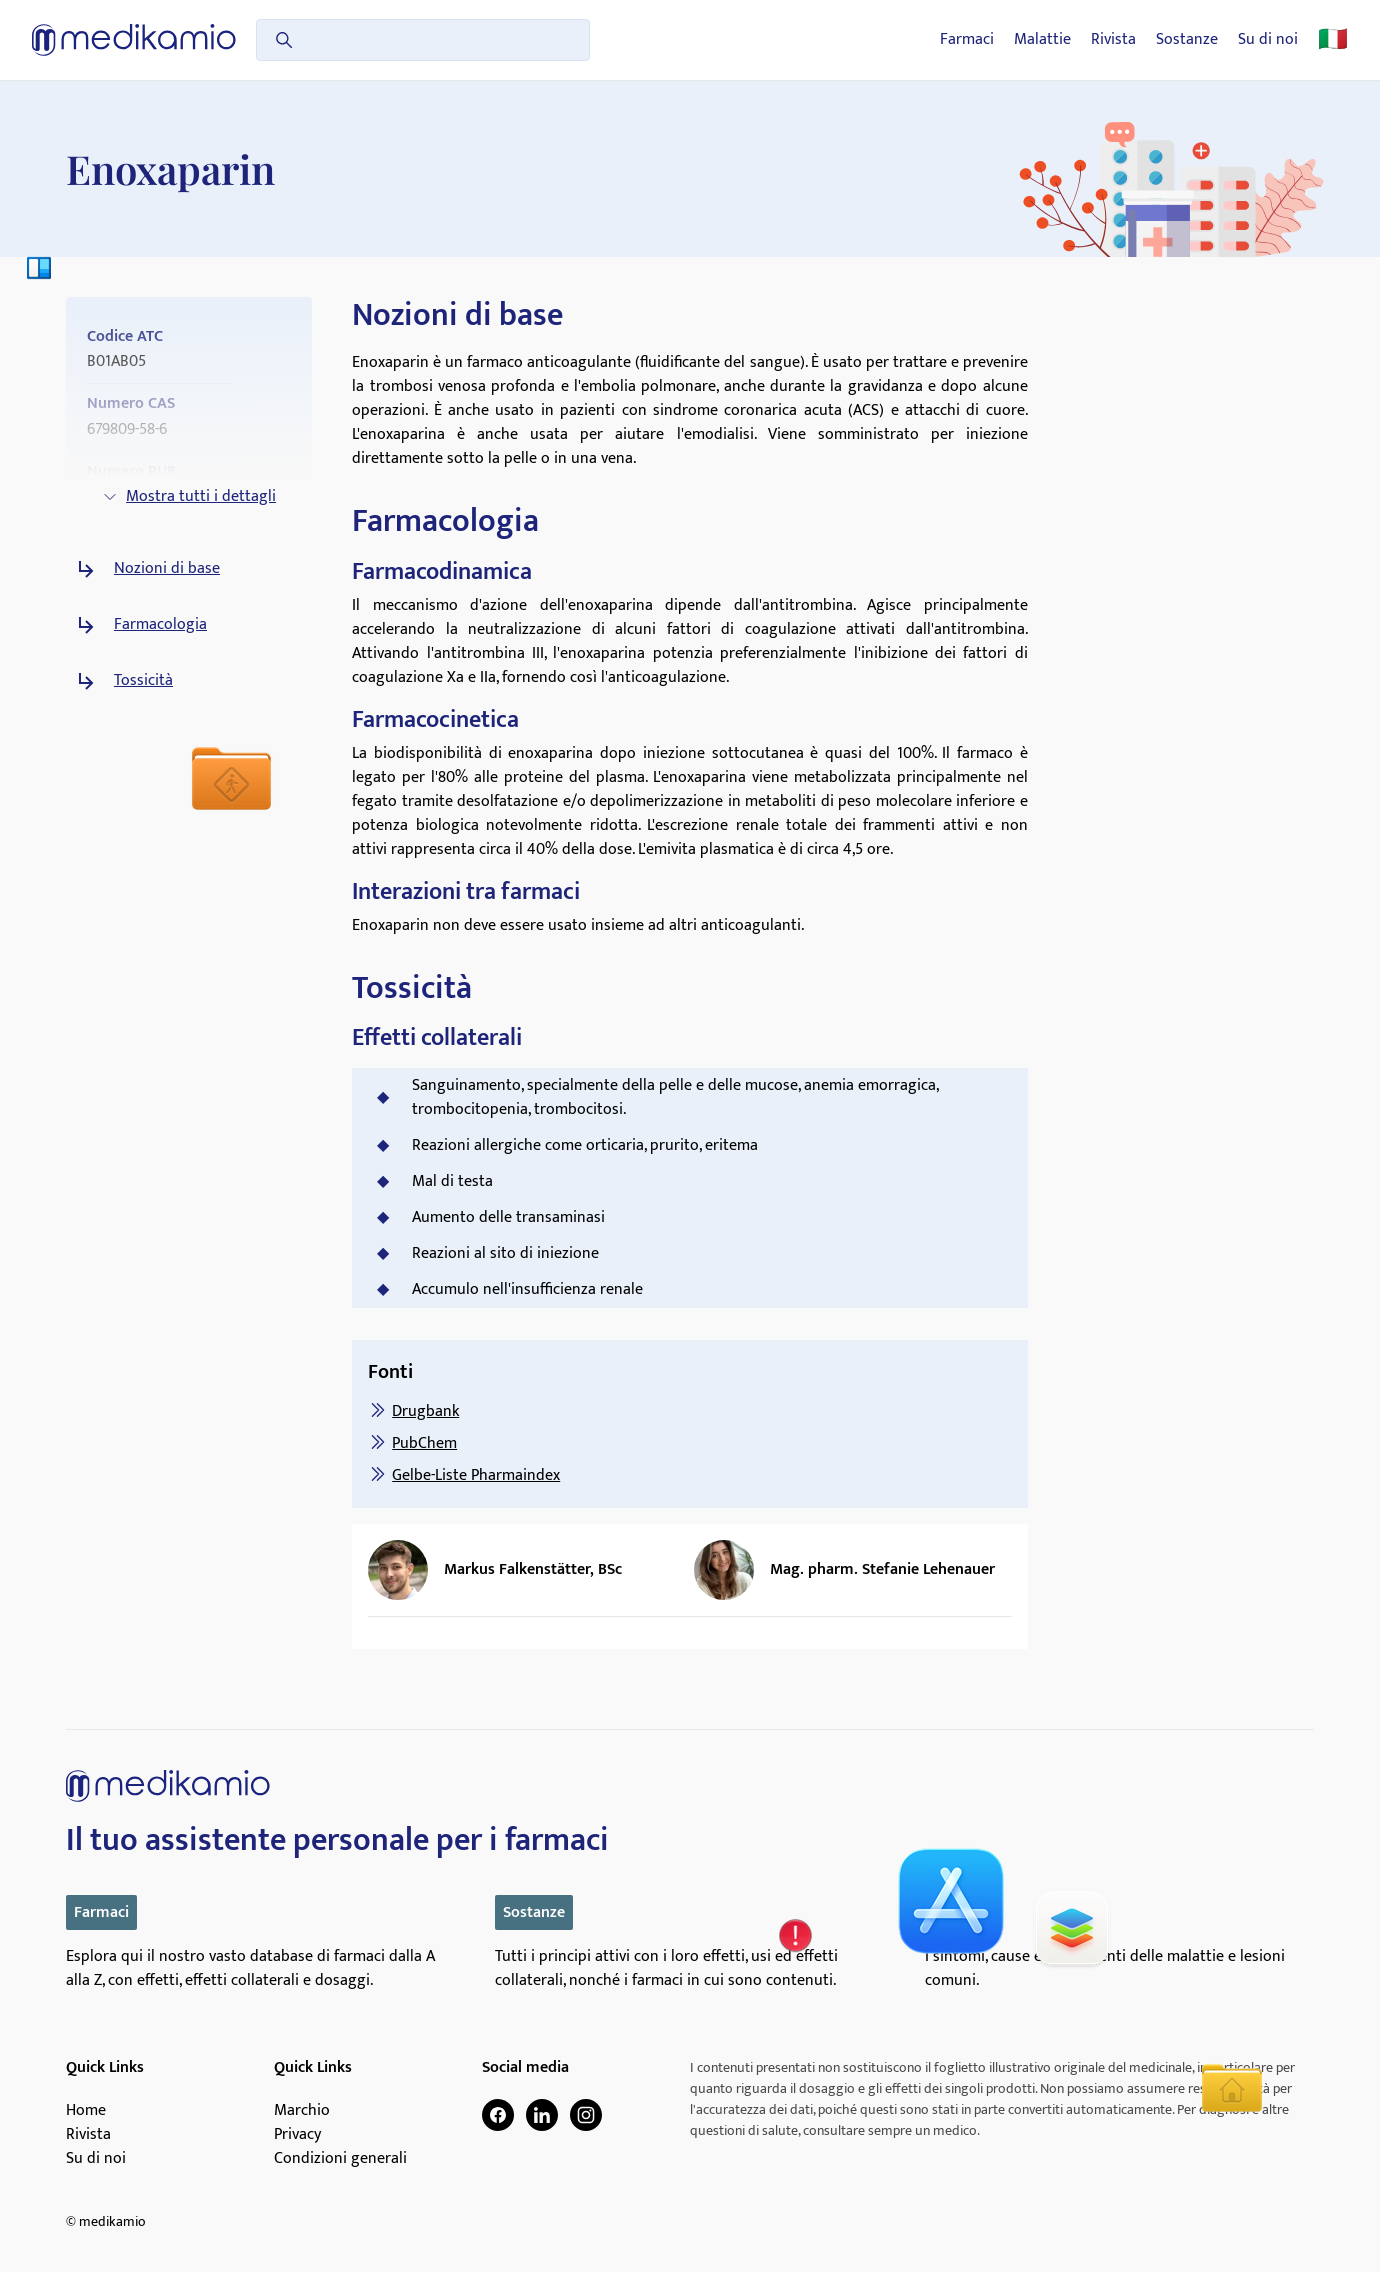 The width and height of the screenshot is (1380, 2272). What do you see at coordinates (1232, 2088) in the screenshot?
I see `access your home folder` at bounding box center [1232, 2088].